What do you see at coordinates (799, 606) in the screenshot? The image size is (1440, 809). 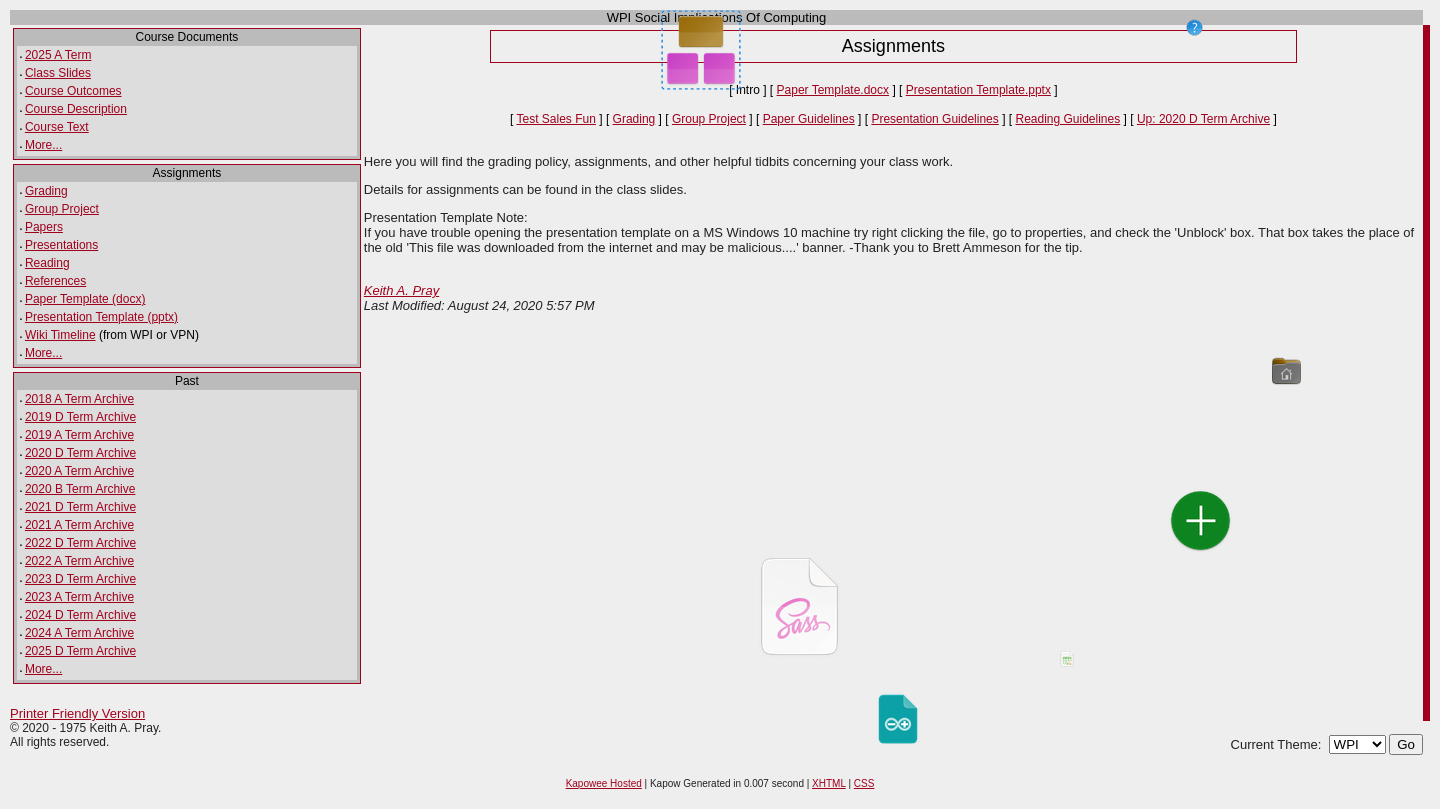 I see `scss stylesheet file` at bounding box center [799, 606].